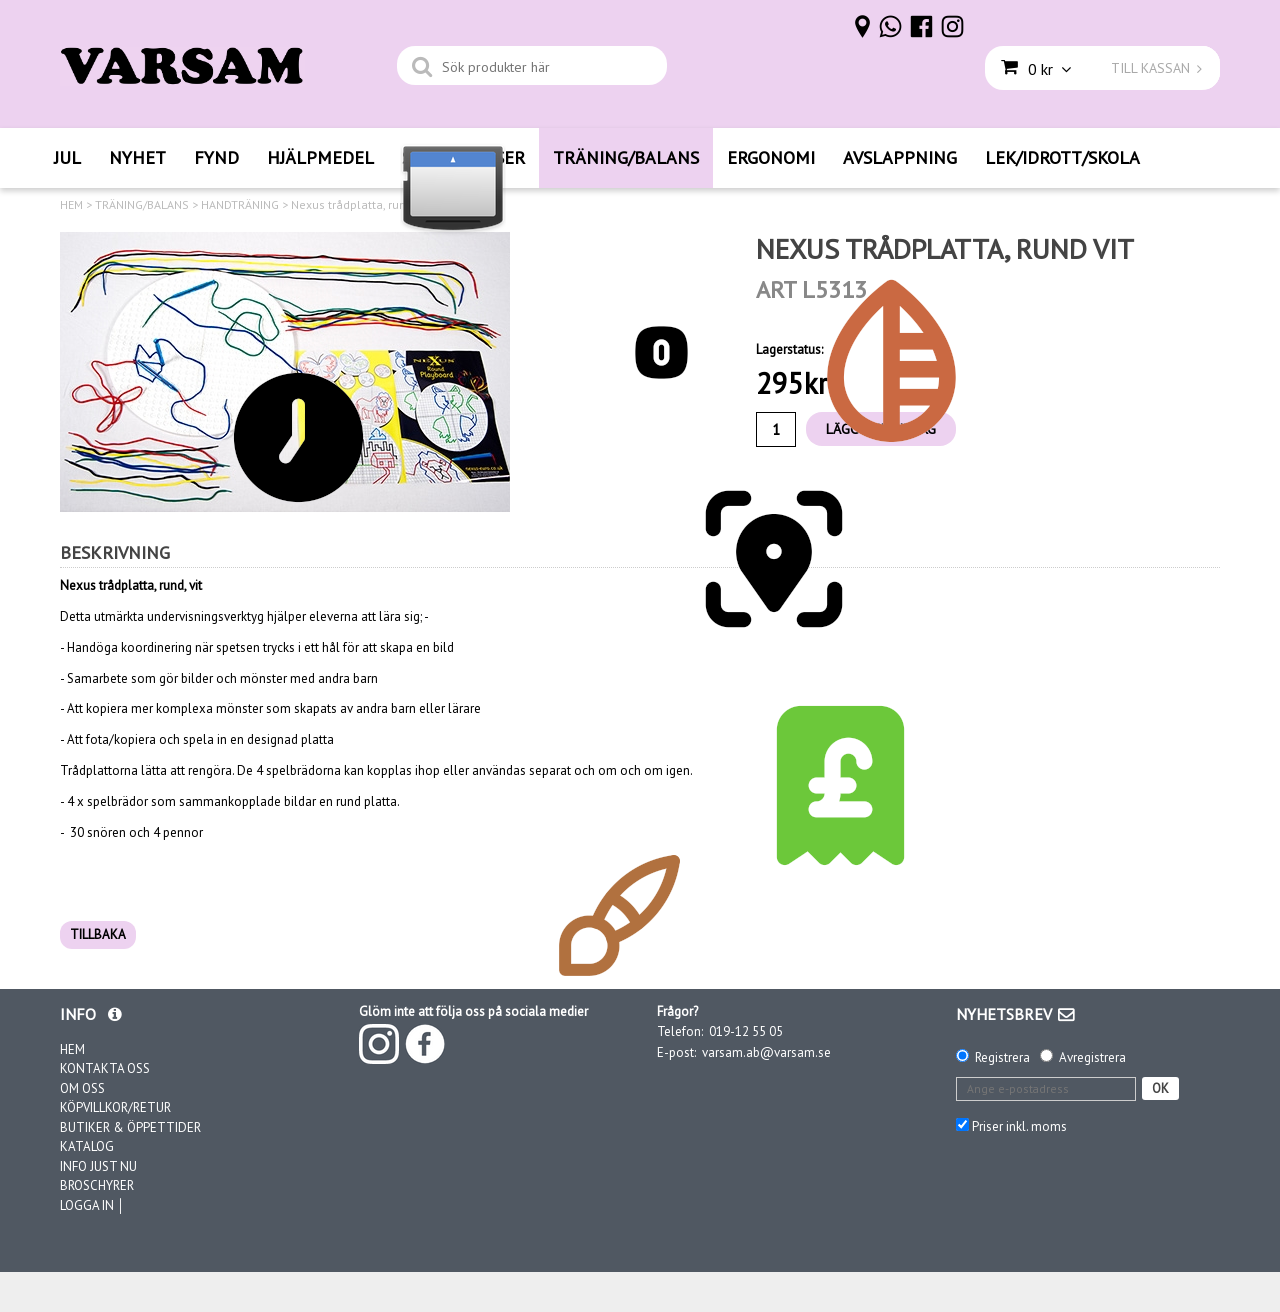 This screenshot has height=1312, width=1280. I want to click on activate live view mode for real-time location tracking, so click(774, 559).